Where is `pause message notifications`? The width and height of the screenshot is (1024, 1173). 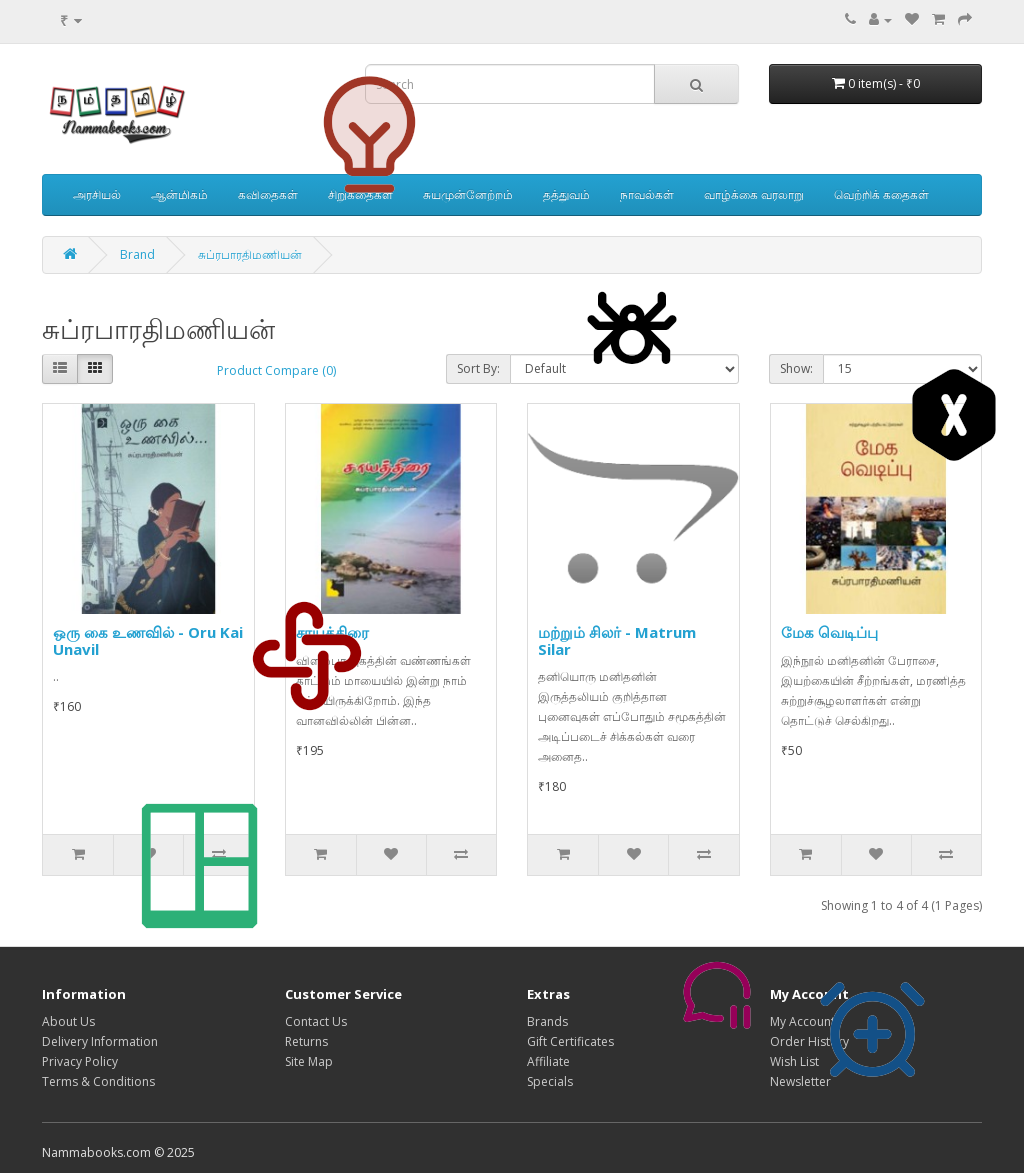 pause message notifications is located at coordinates (717, 992).